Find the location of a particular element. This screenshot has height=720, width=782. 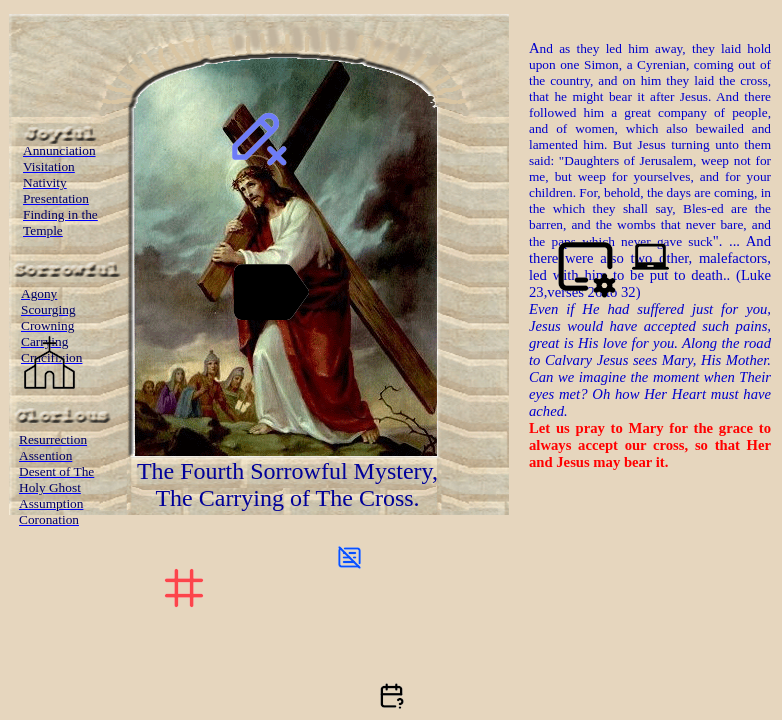

cancel editing mode is located at coordinates (256, 135).